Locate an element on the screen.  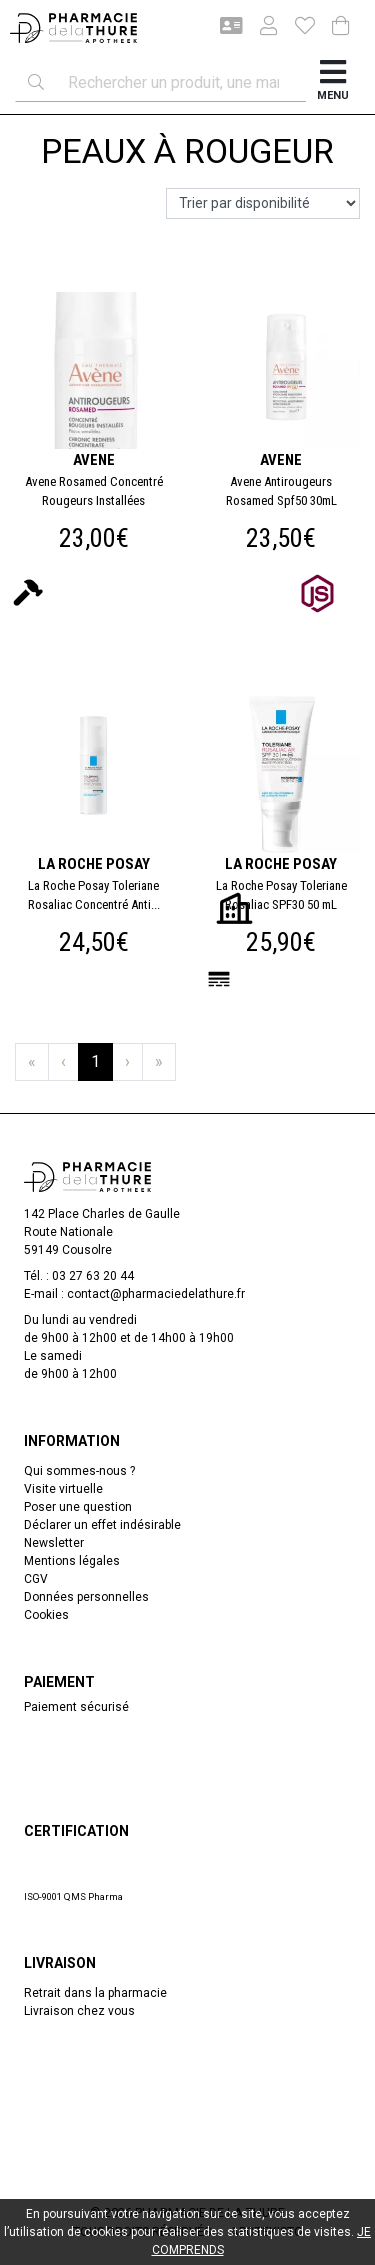
view nearby buildings or offices is located at coordinates (234, 909).